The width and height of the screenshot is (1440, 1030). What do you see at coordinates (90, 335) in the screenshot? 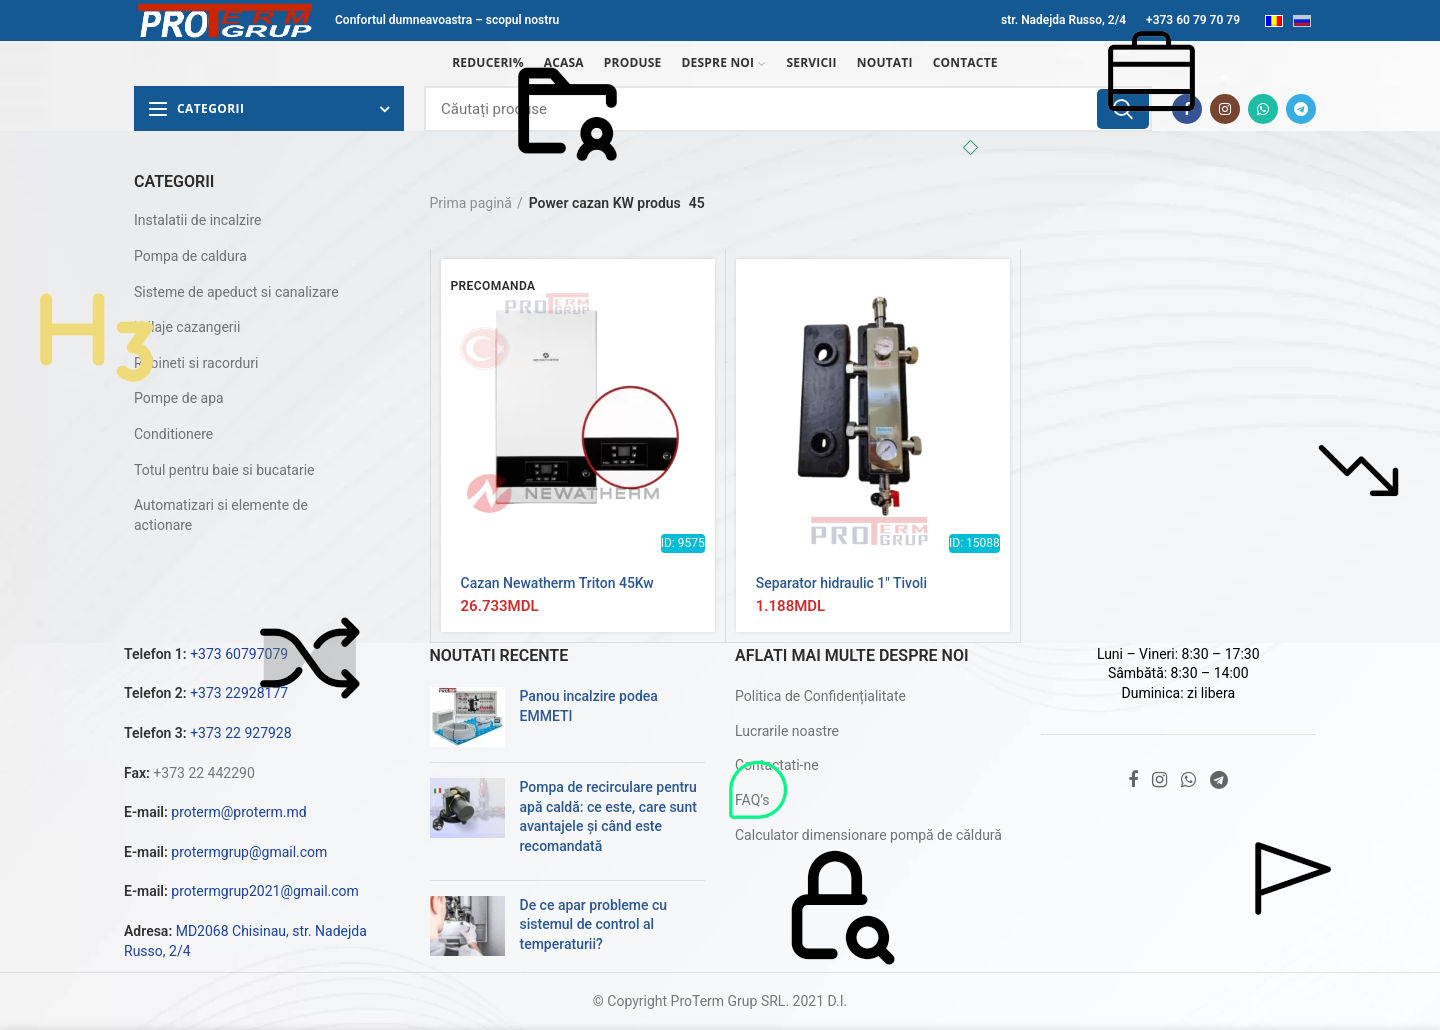
I see `format text as heading level 3` at bounding box center [90, 335].